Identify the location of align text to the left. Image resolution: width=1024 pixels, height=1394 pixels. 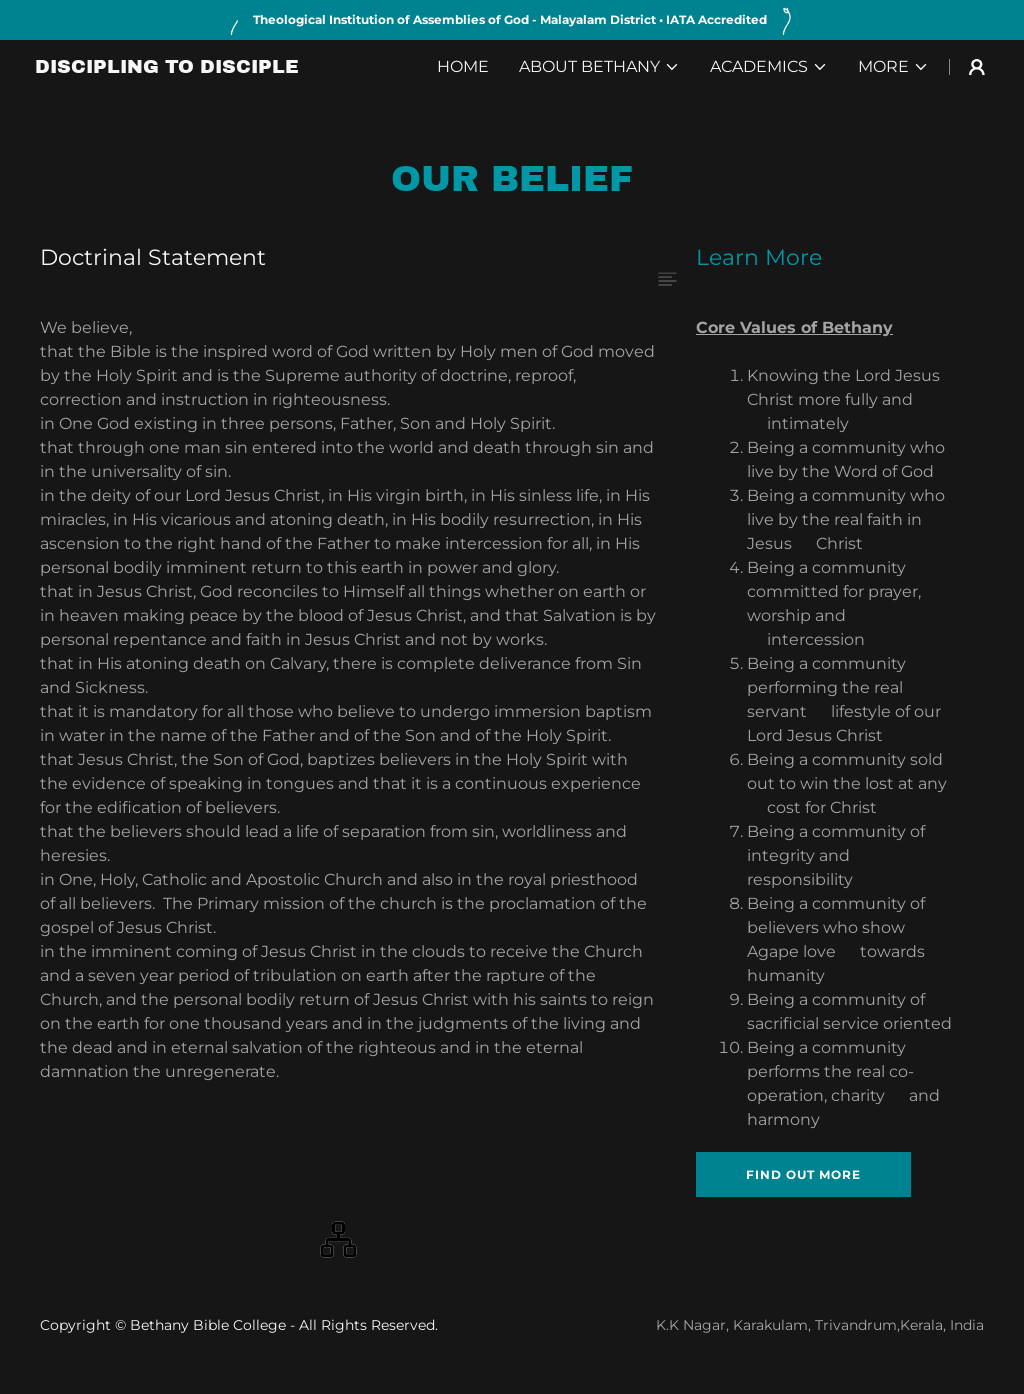
(667, 279).